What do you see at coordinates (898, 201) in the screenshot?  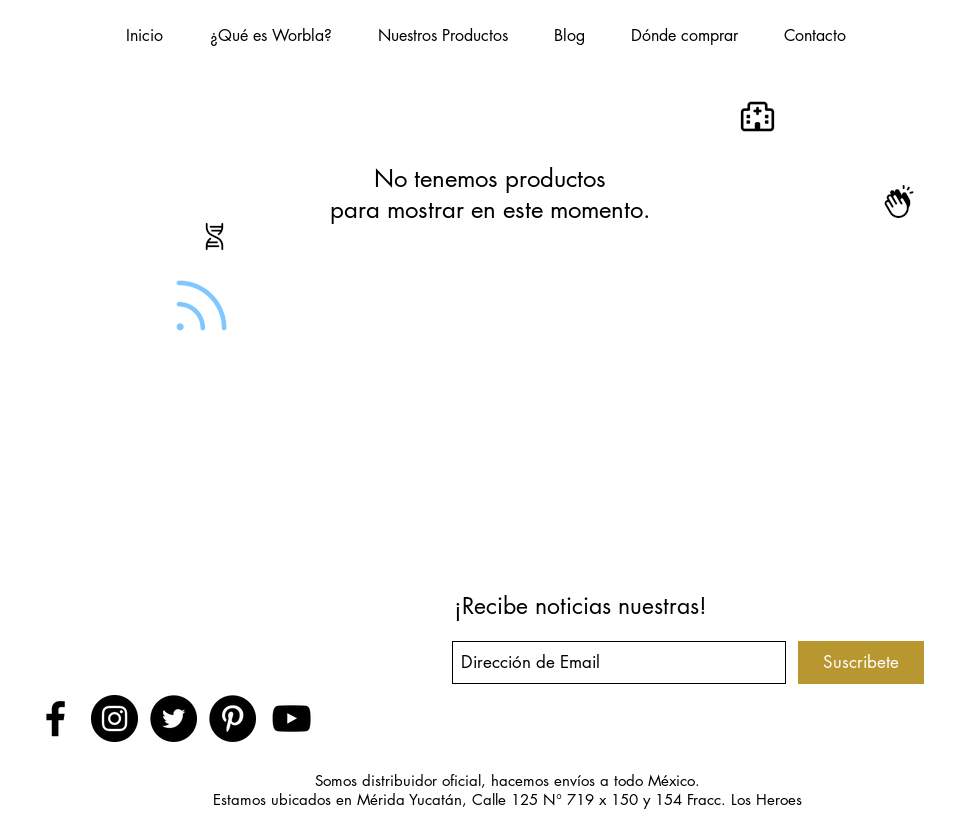 I see `applaud or react positively to content` at bounding box center [898, 201].